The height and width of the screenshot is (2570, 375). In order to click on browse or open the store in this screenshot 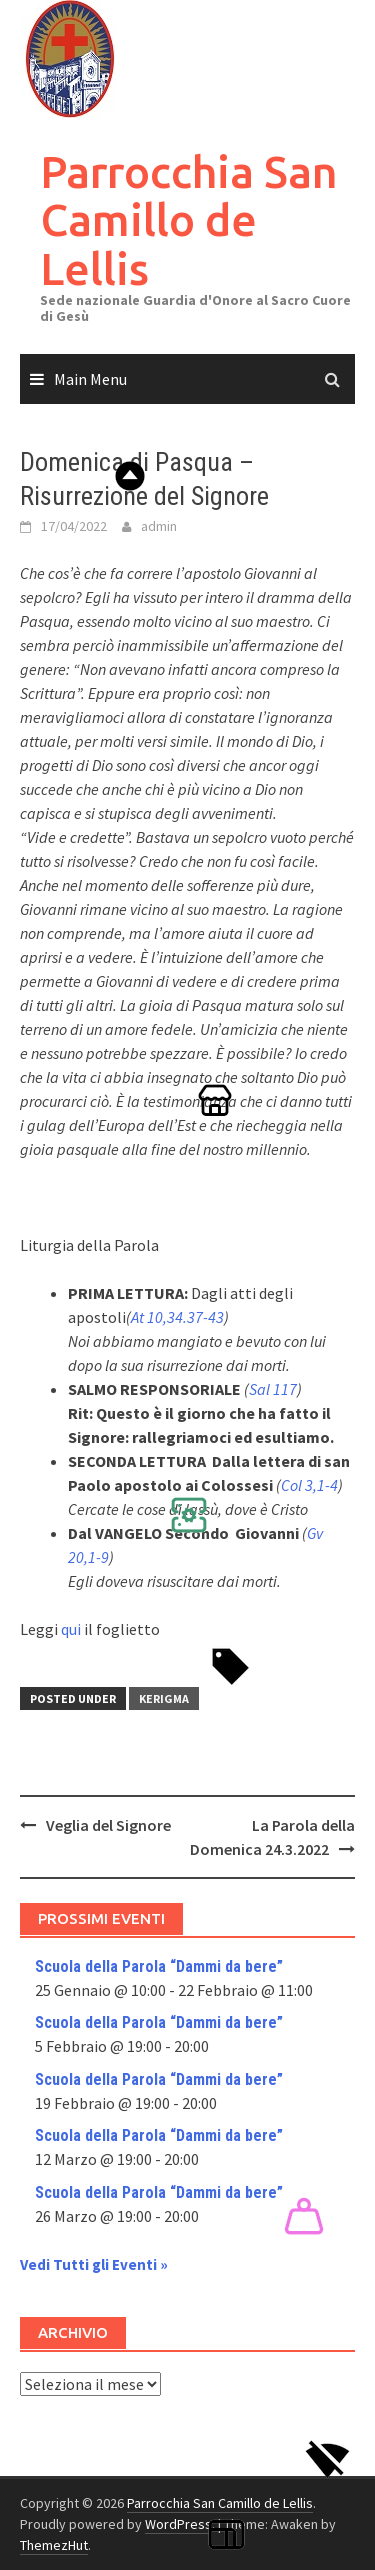, I will do `click(215, 1101)`.